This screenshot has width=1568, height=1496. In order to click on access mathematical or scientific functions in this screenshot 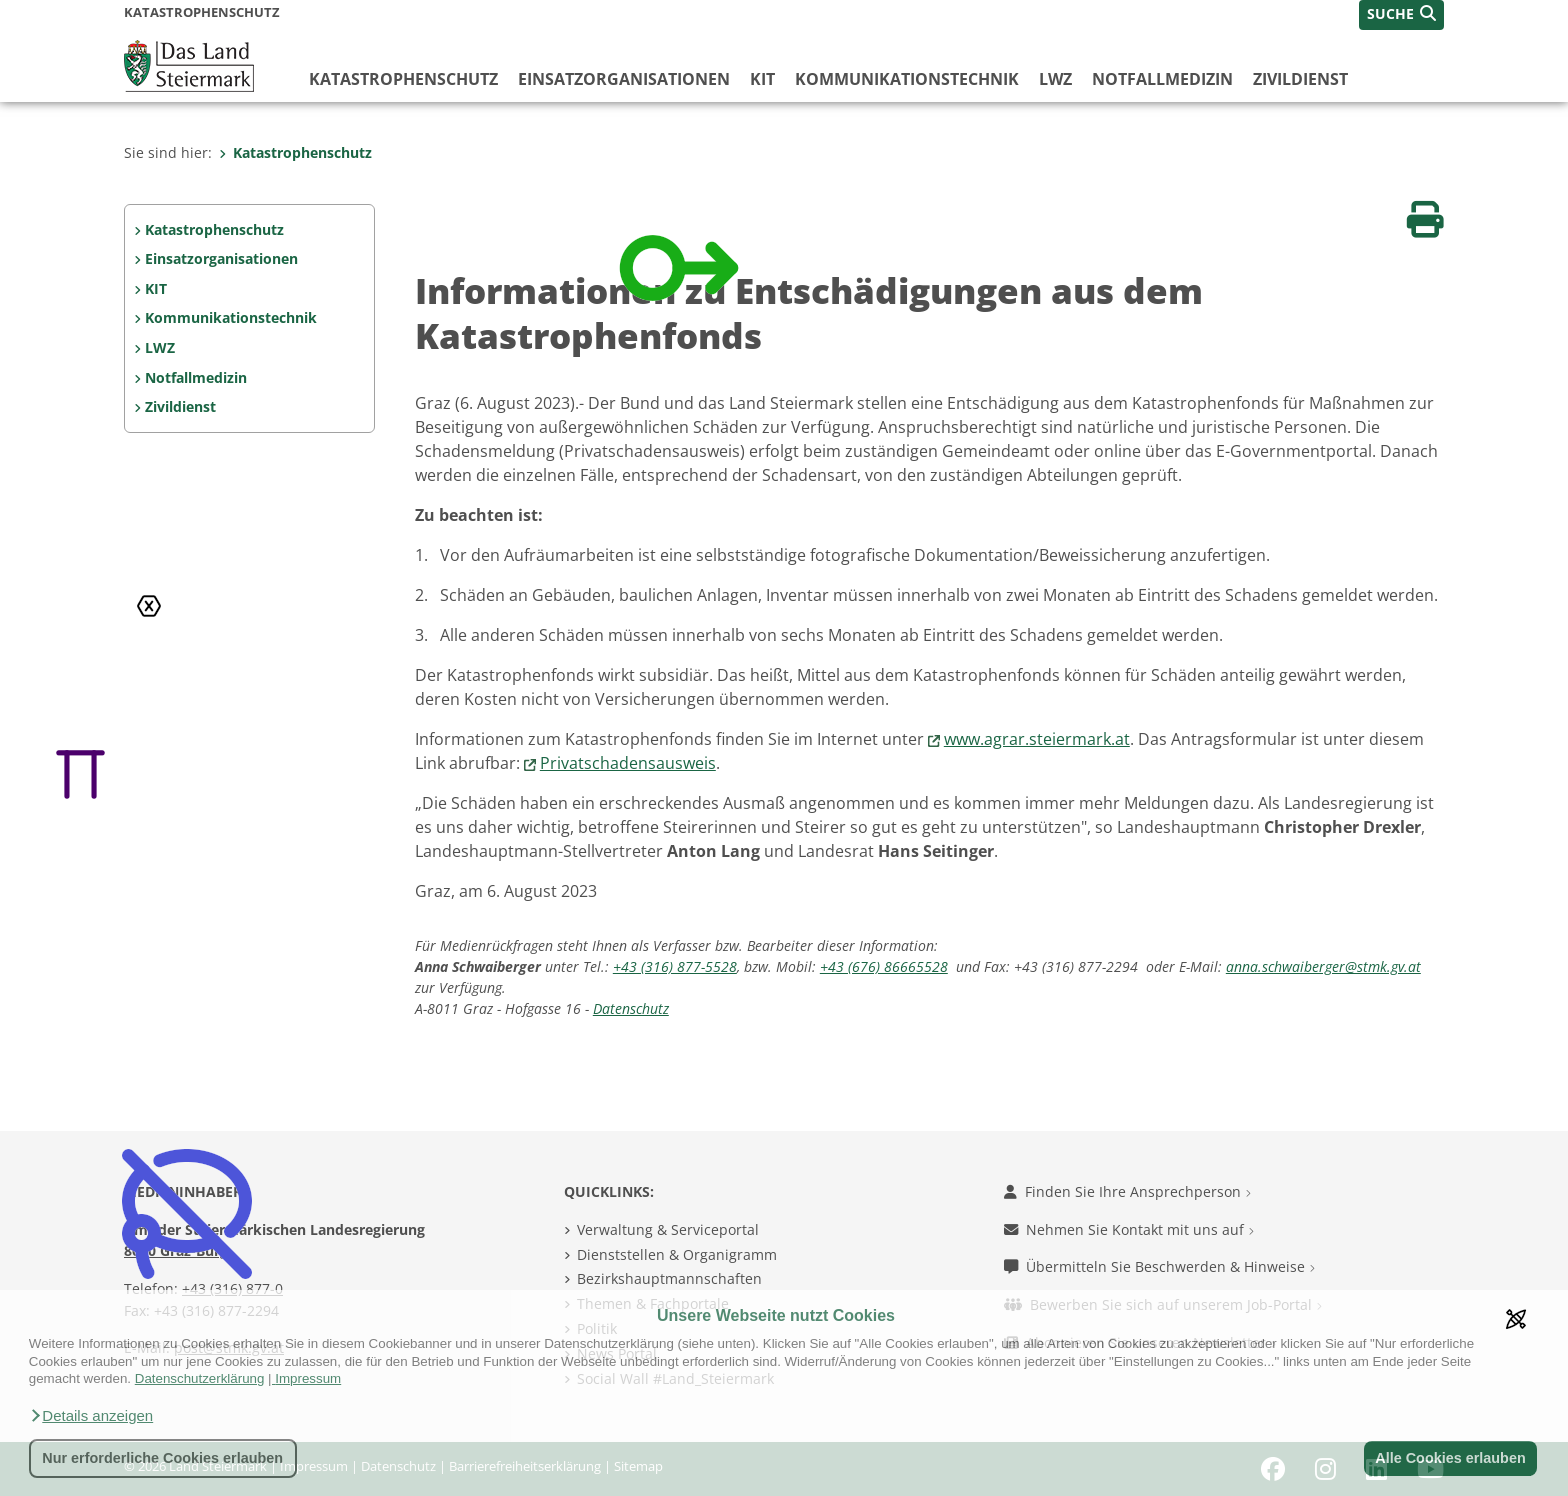, I will do `click(80, 774)`.